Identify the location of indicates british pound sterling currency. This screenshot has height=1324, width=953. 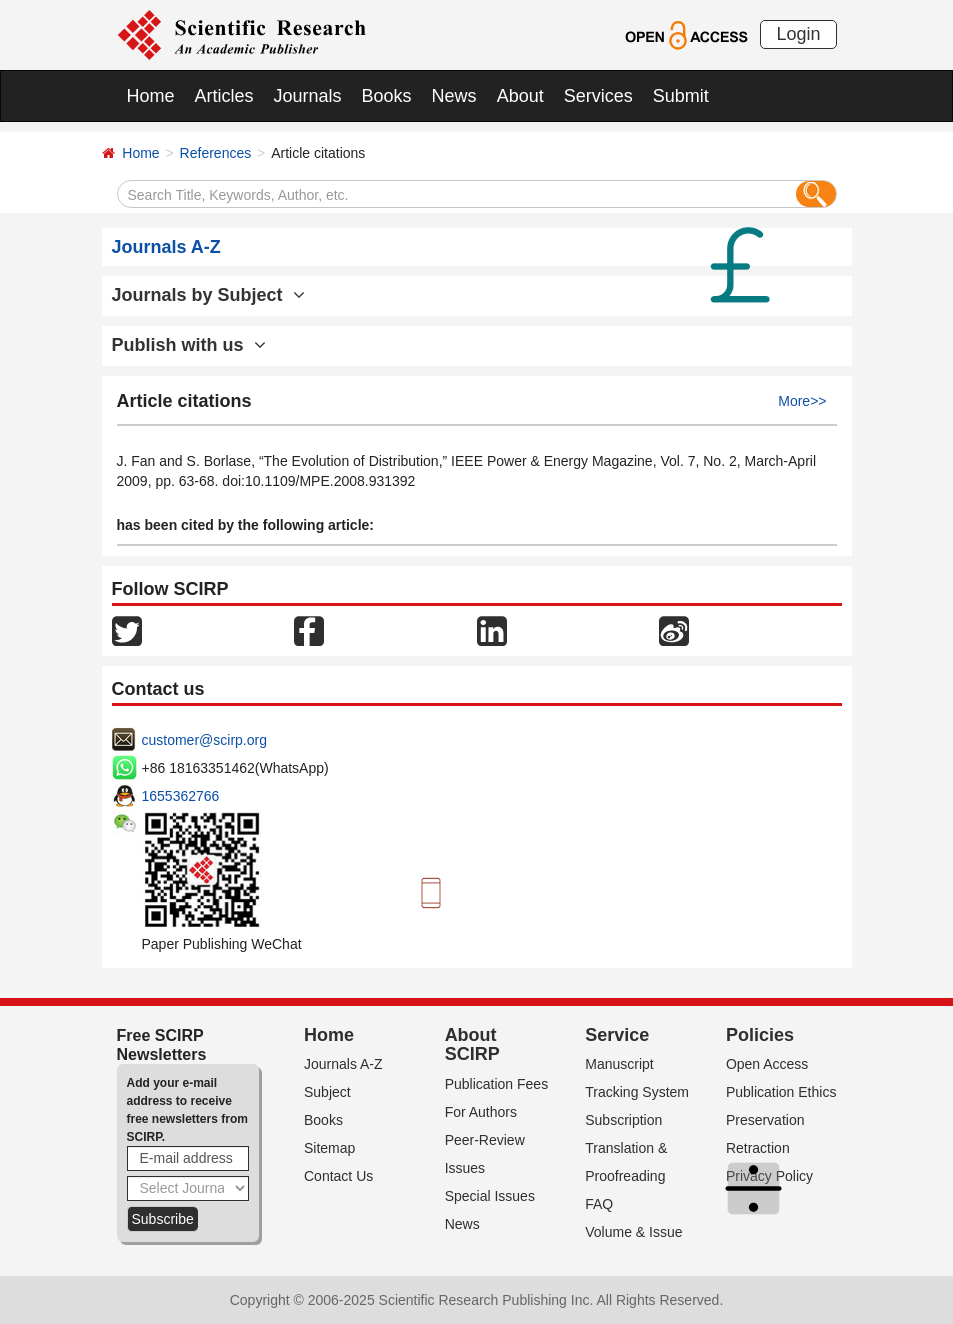
(743, 266).